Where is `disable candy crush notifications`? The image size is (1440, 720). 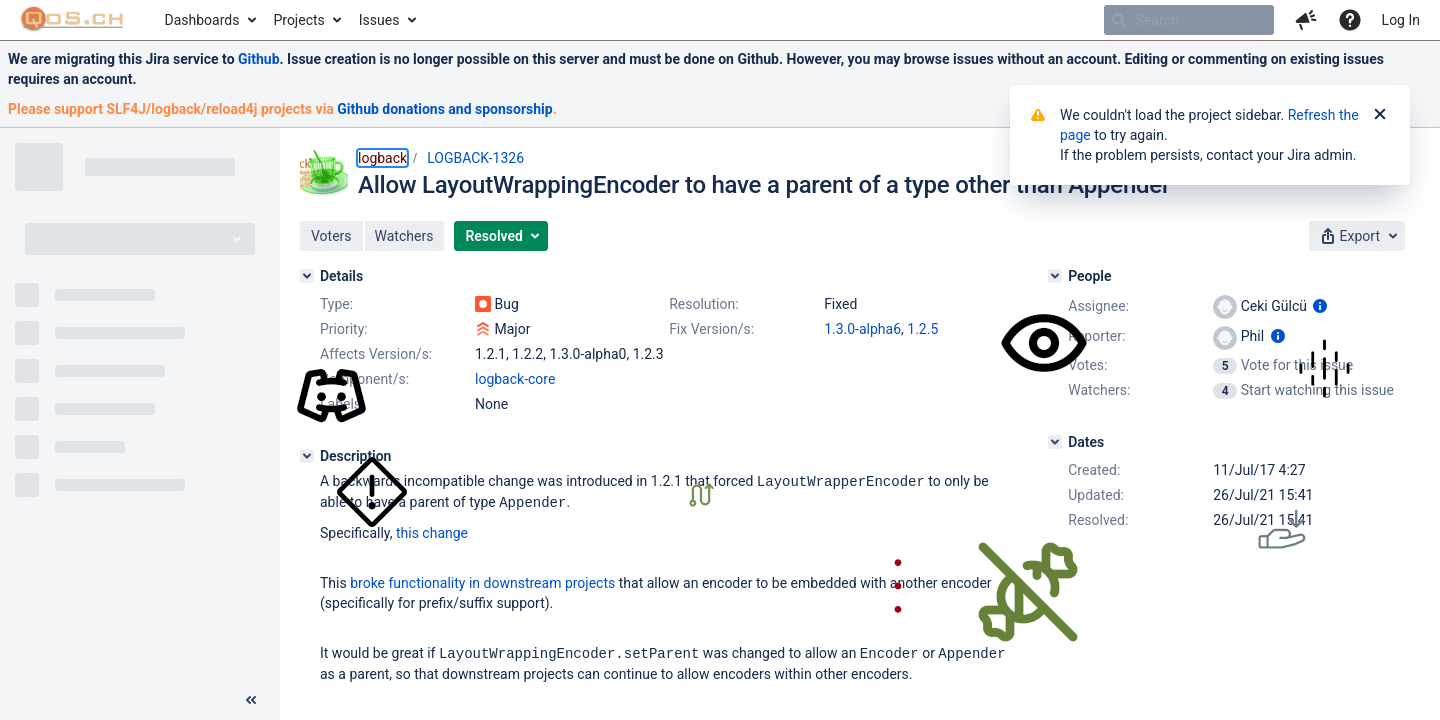
disable candy crush notifications is located at coordinates (1028, 592).